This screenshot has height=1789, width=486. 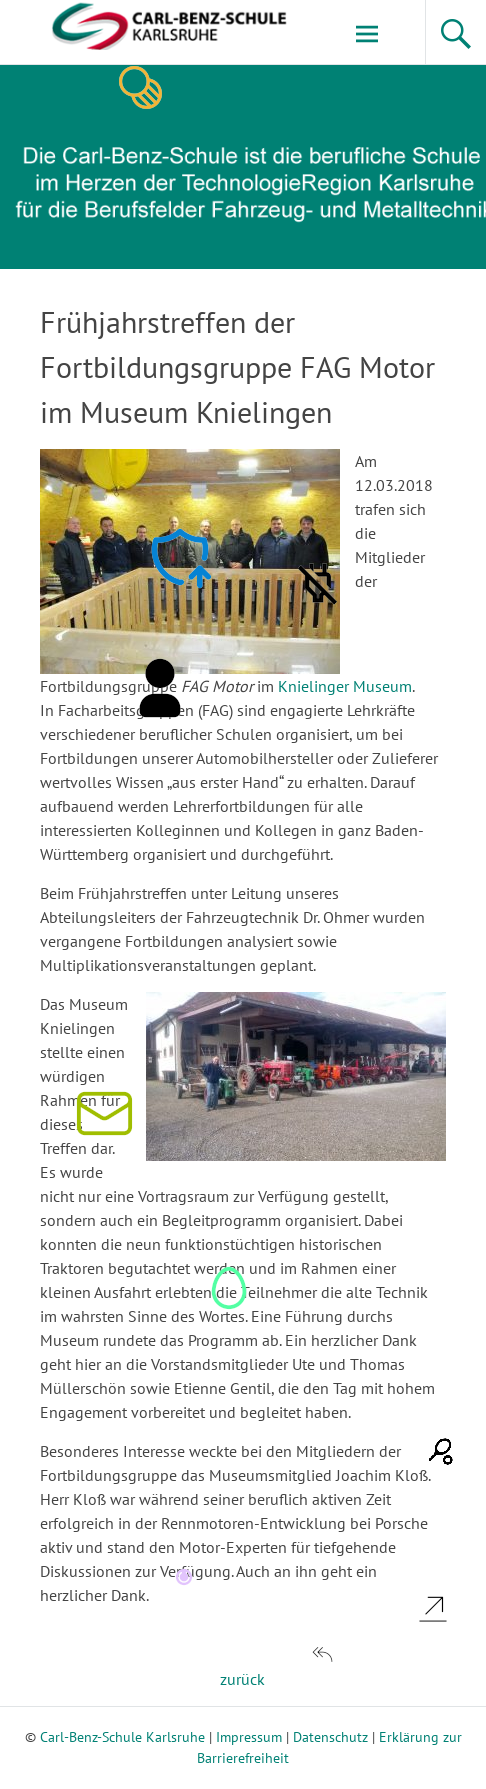 I want to click on open link in new tab or window, so click(x=433, y=1608).